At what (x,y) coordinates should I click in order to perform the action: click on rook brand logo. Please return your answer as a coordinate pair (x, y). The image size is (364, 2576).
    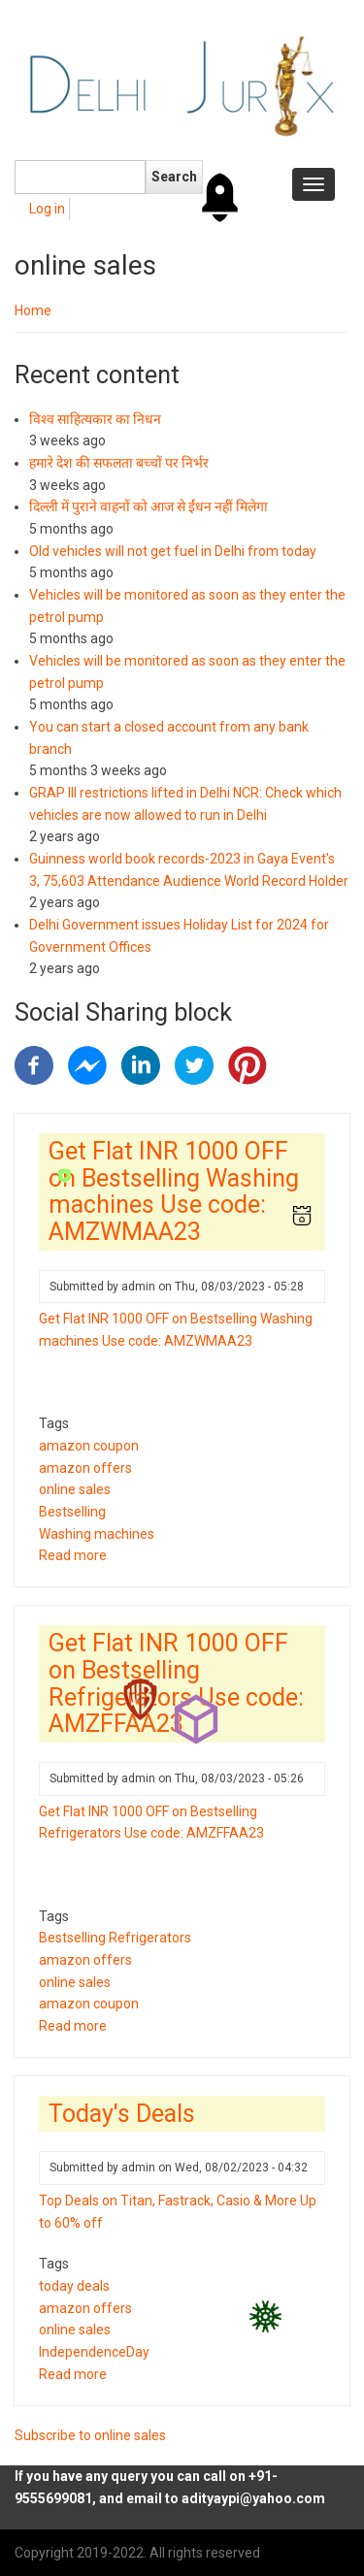
    Looking at the image, I should click on (302, 1216).